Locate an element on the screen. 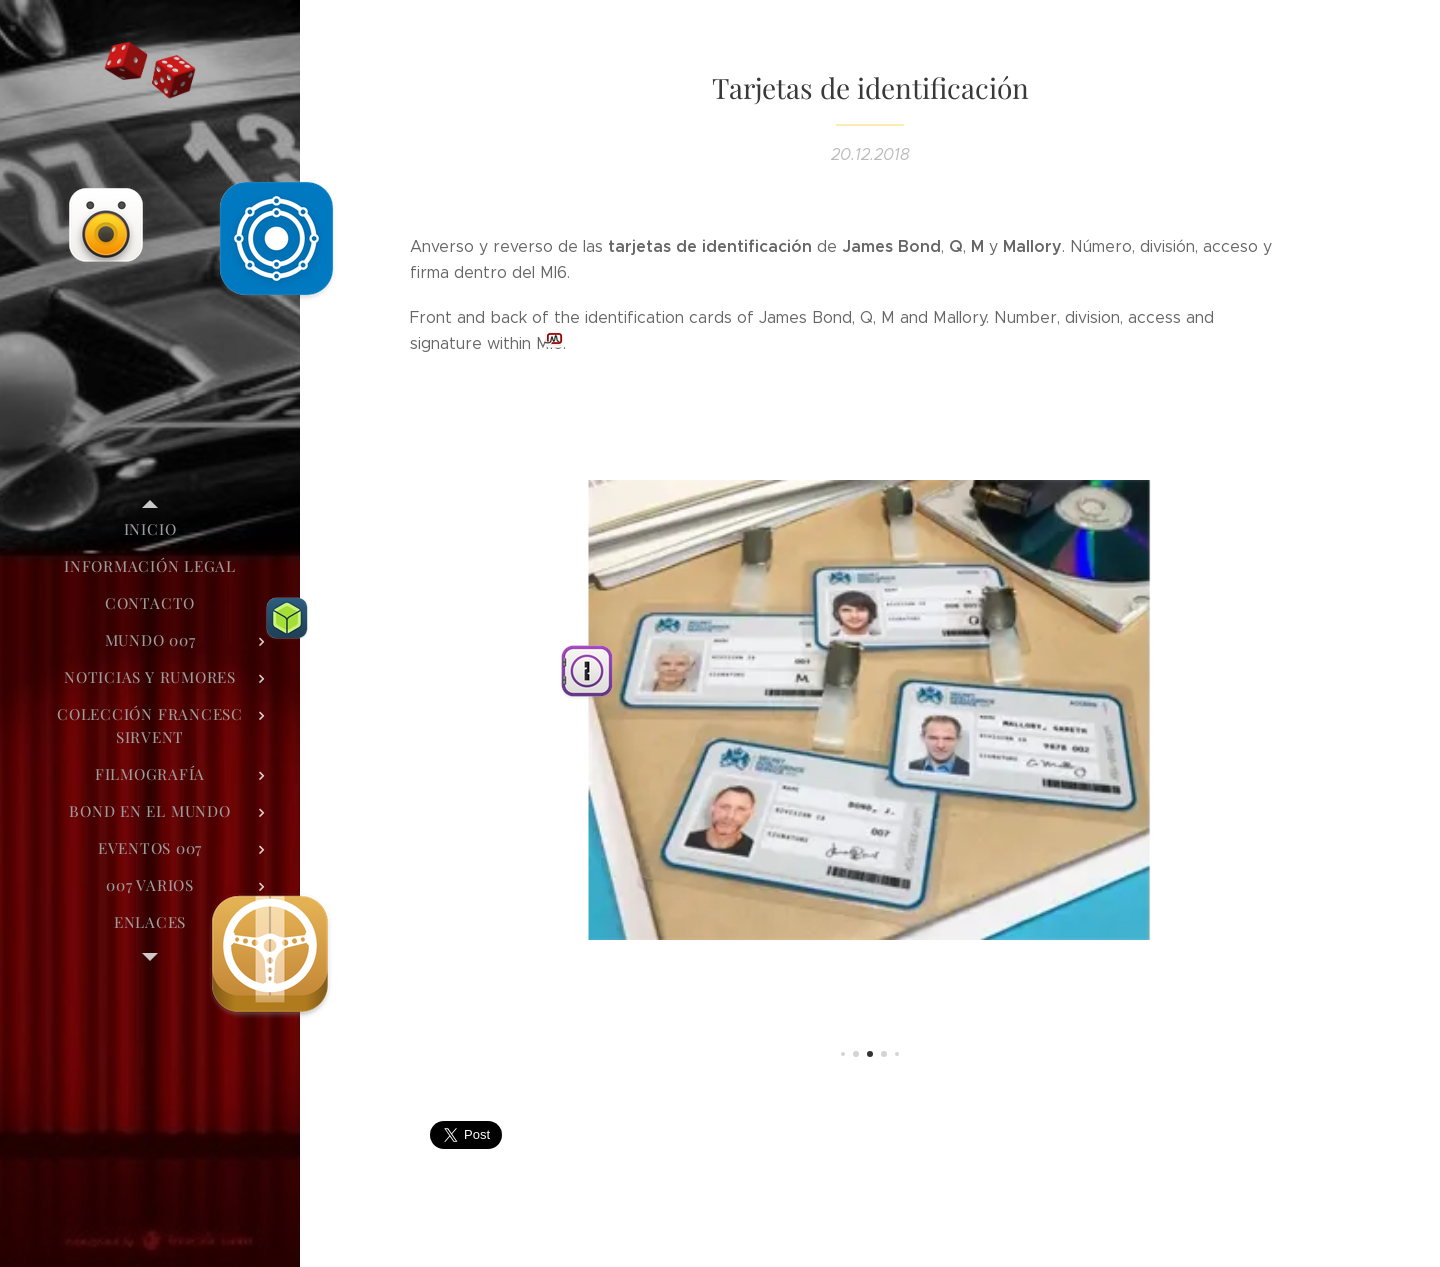  open the Secrets password manager app is located at coordinates (587, 671).